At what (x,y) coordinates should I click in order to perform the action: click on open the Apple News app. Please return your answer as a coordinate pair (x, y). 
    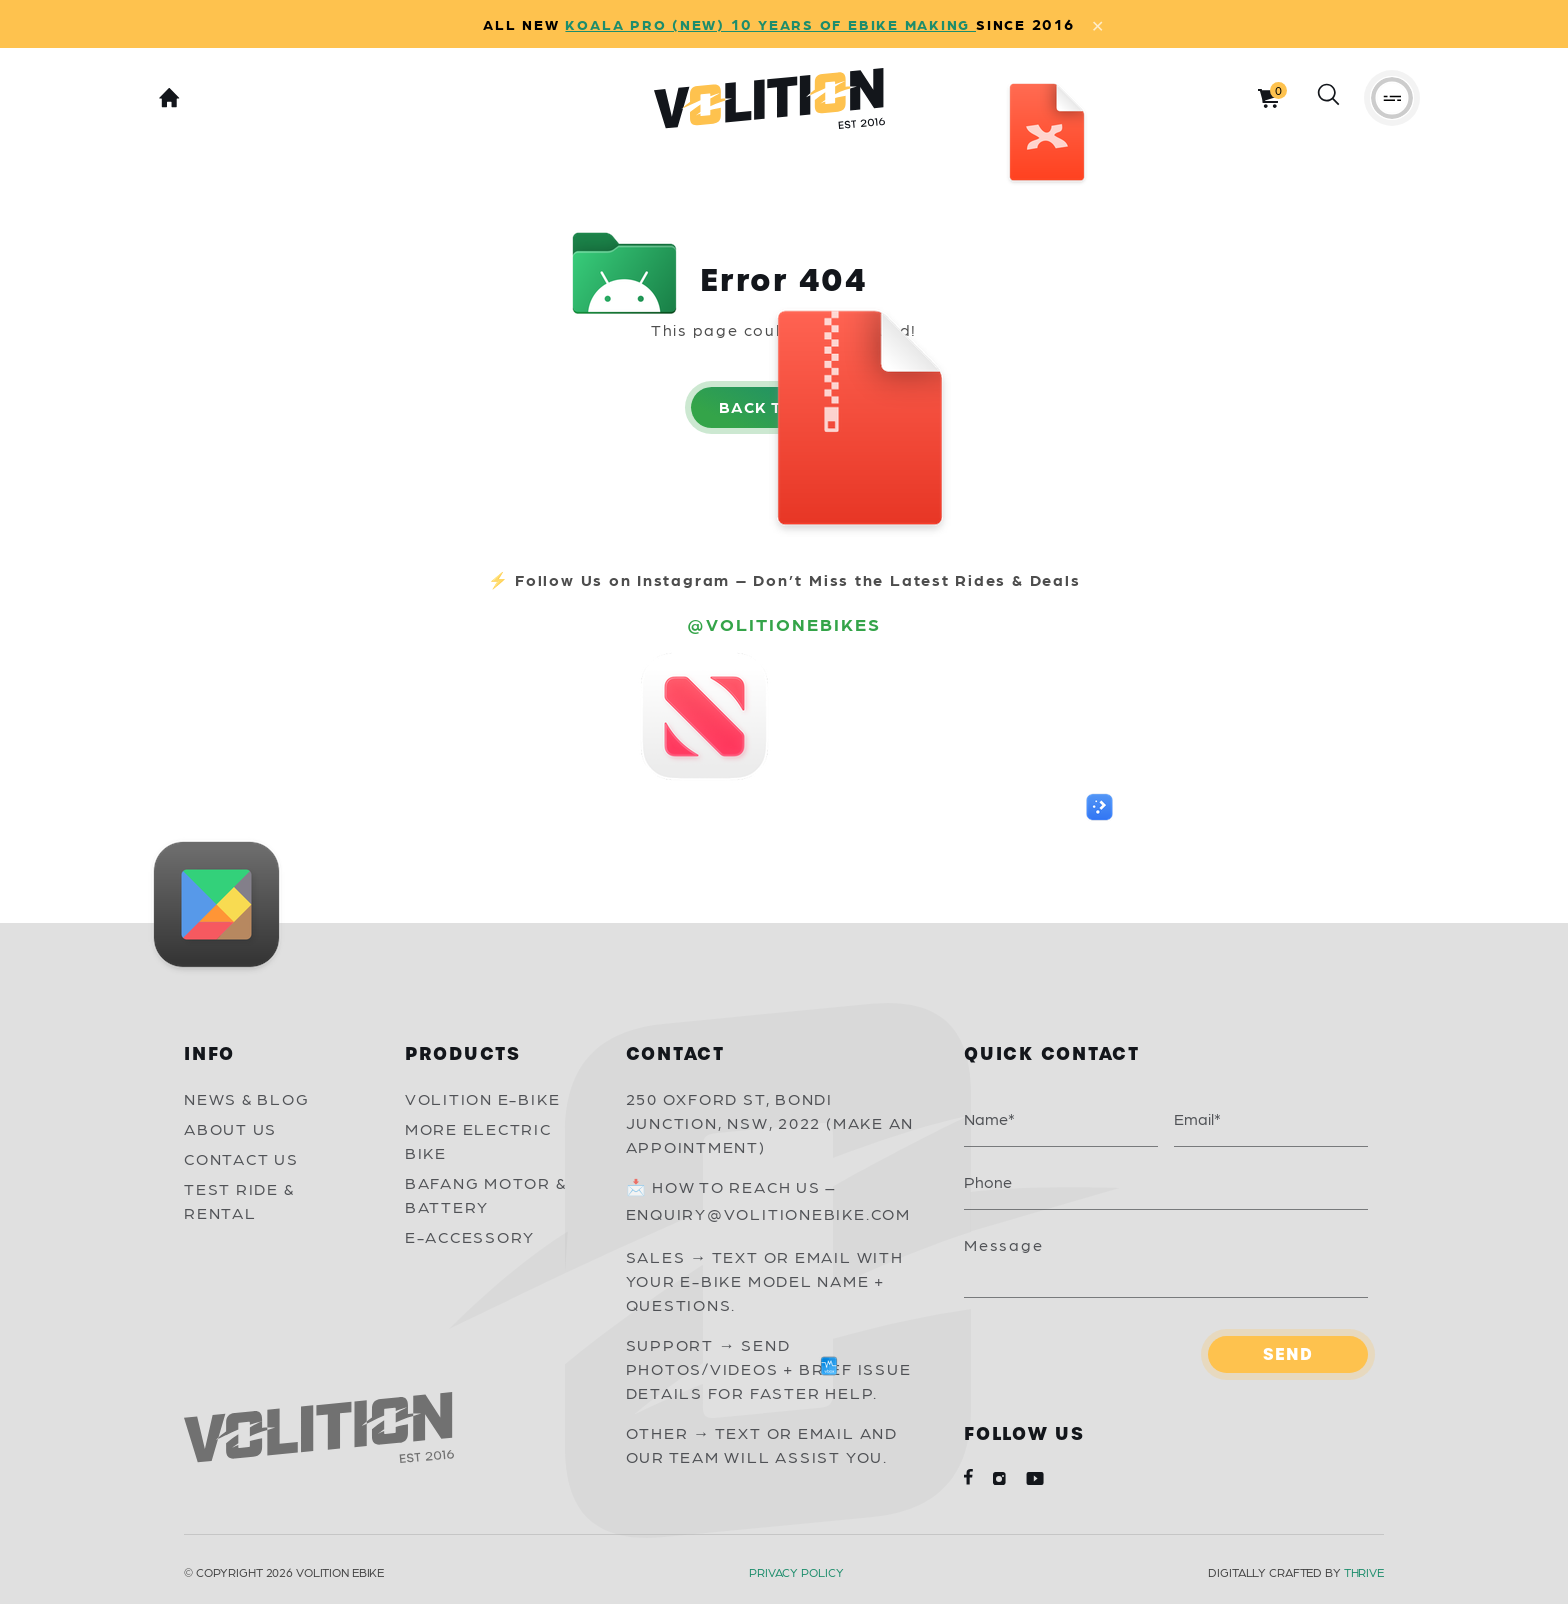
    Looking at the image, I should click on (704, 716).